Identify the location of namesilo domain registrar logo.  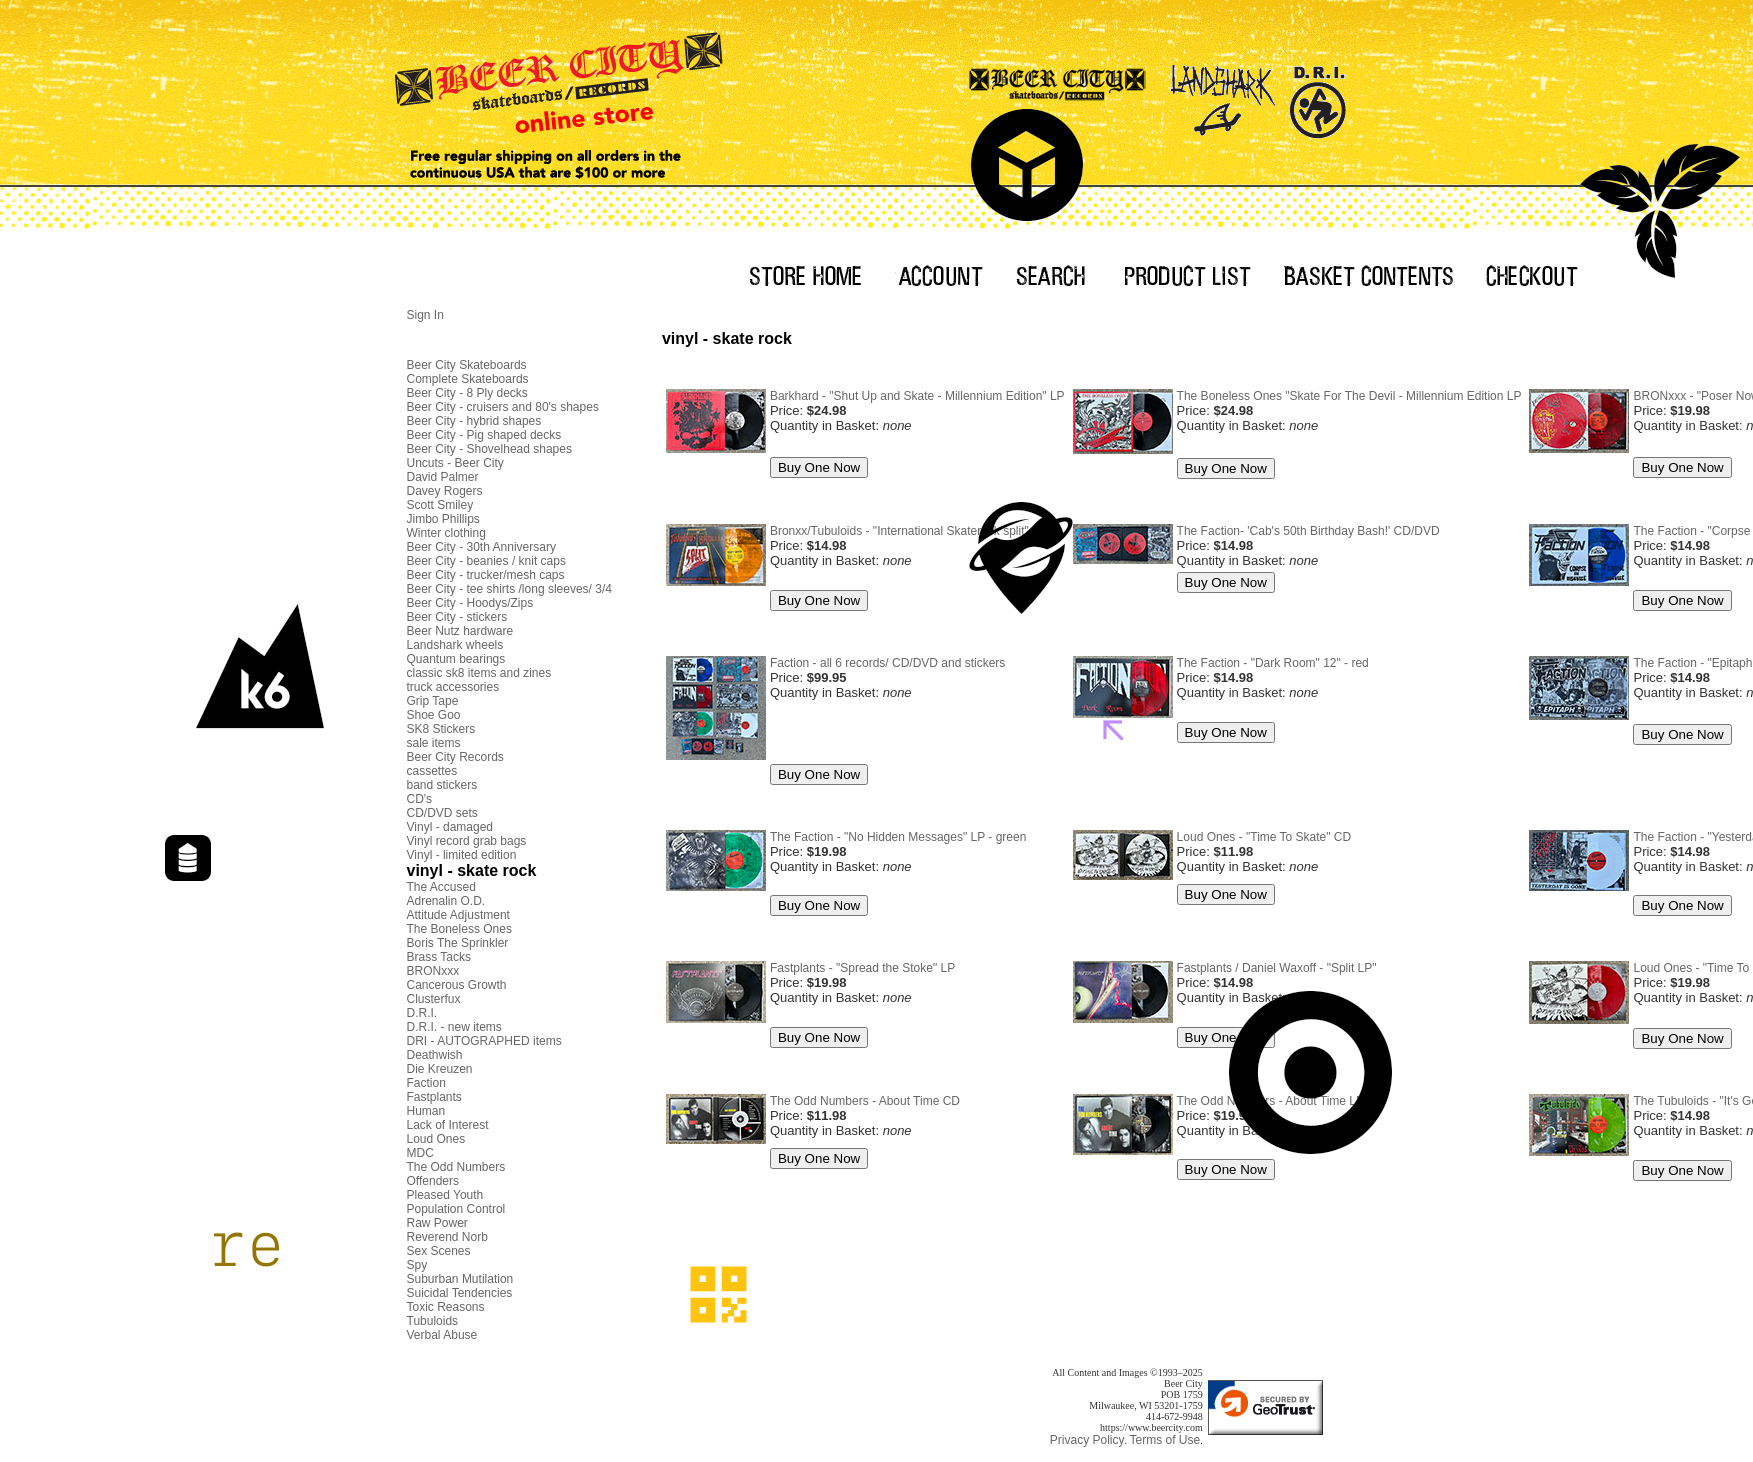
(188, 858).